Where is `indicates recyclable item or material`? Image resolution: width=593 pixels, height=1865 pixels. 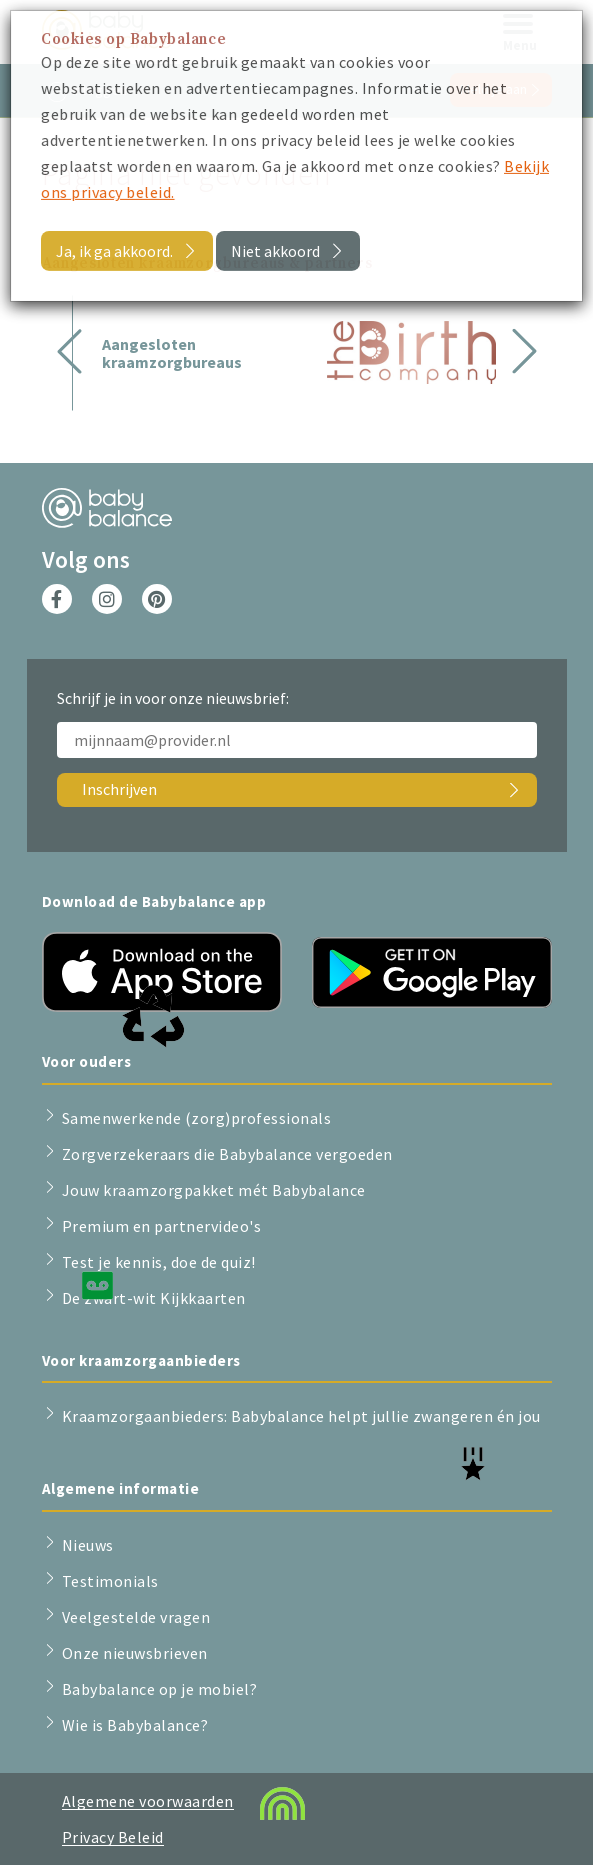 indicates recyclable item or material is located at coordinates (153, 1015).